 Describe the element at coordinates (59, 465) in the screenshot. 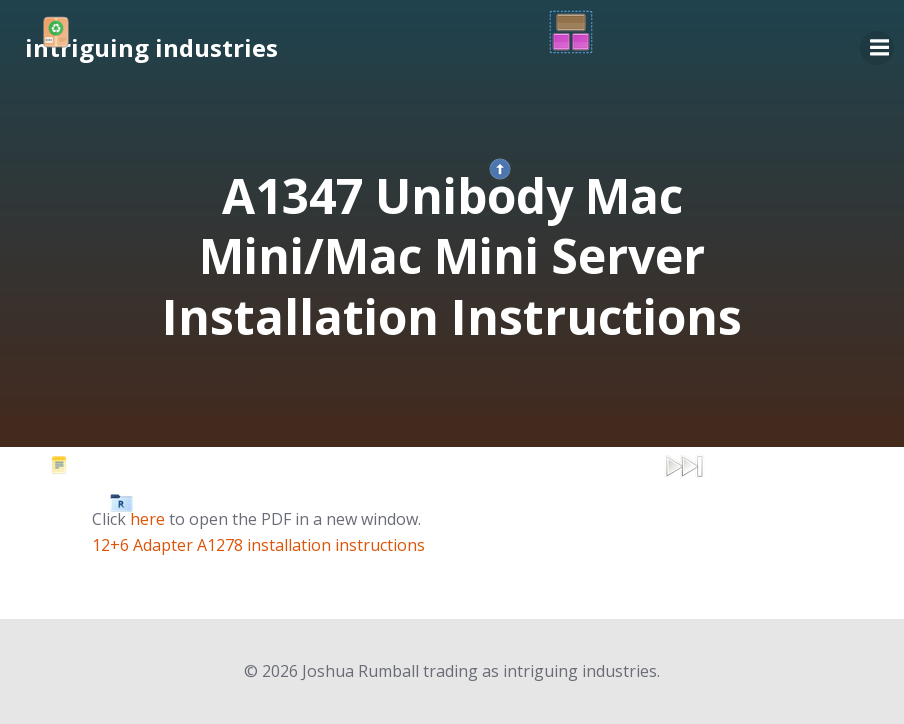

I see `open the notes app` at that location.